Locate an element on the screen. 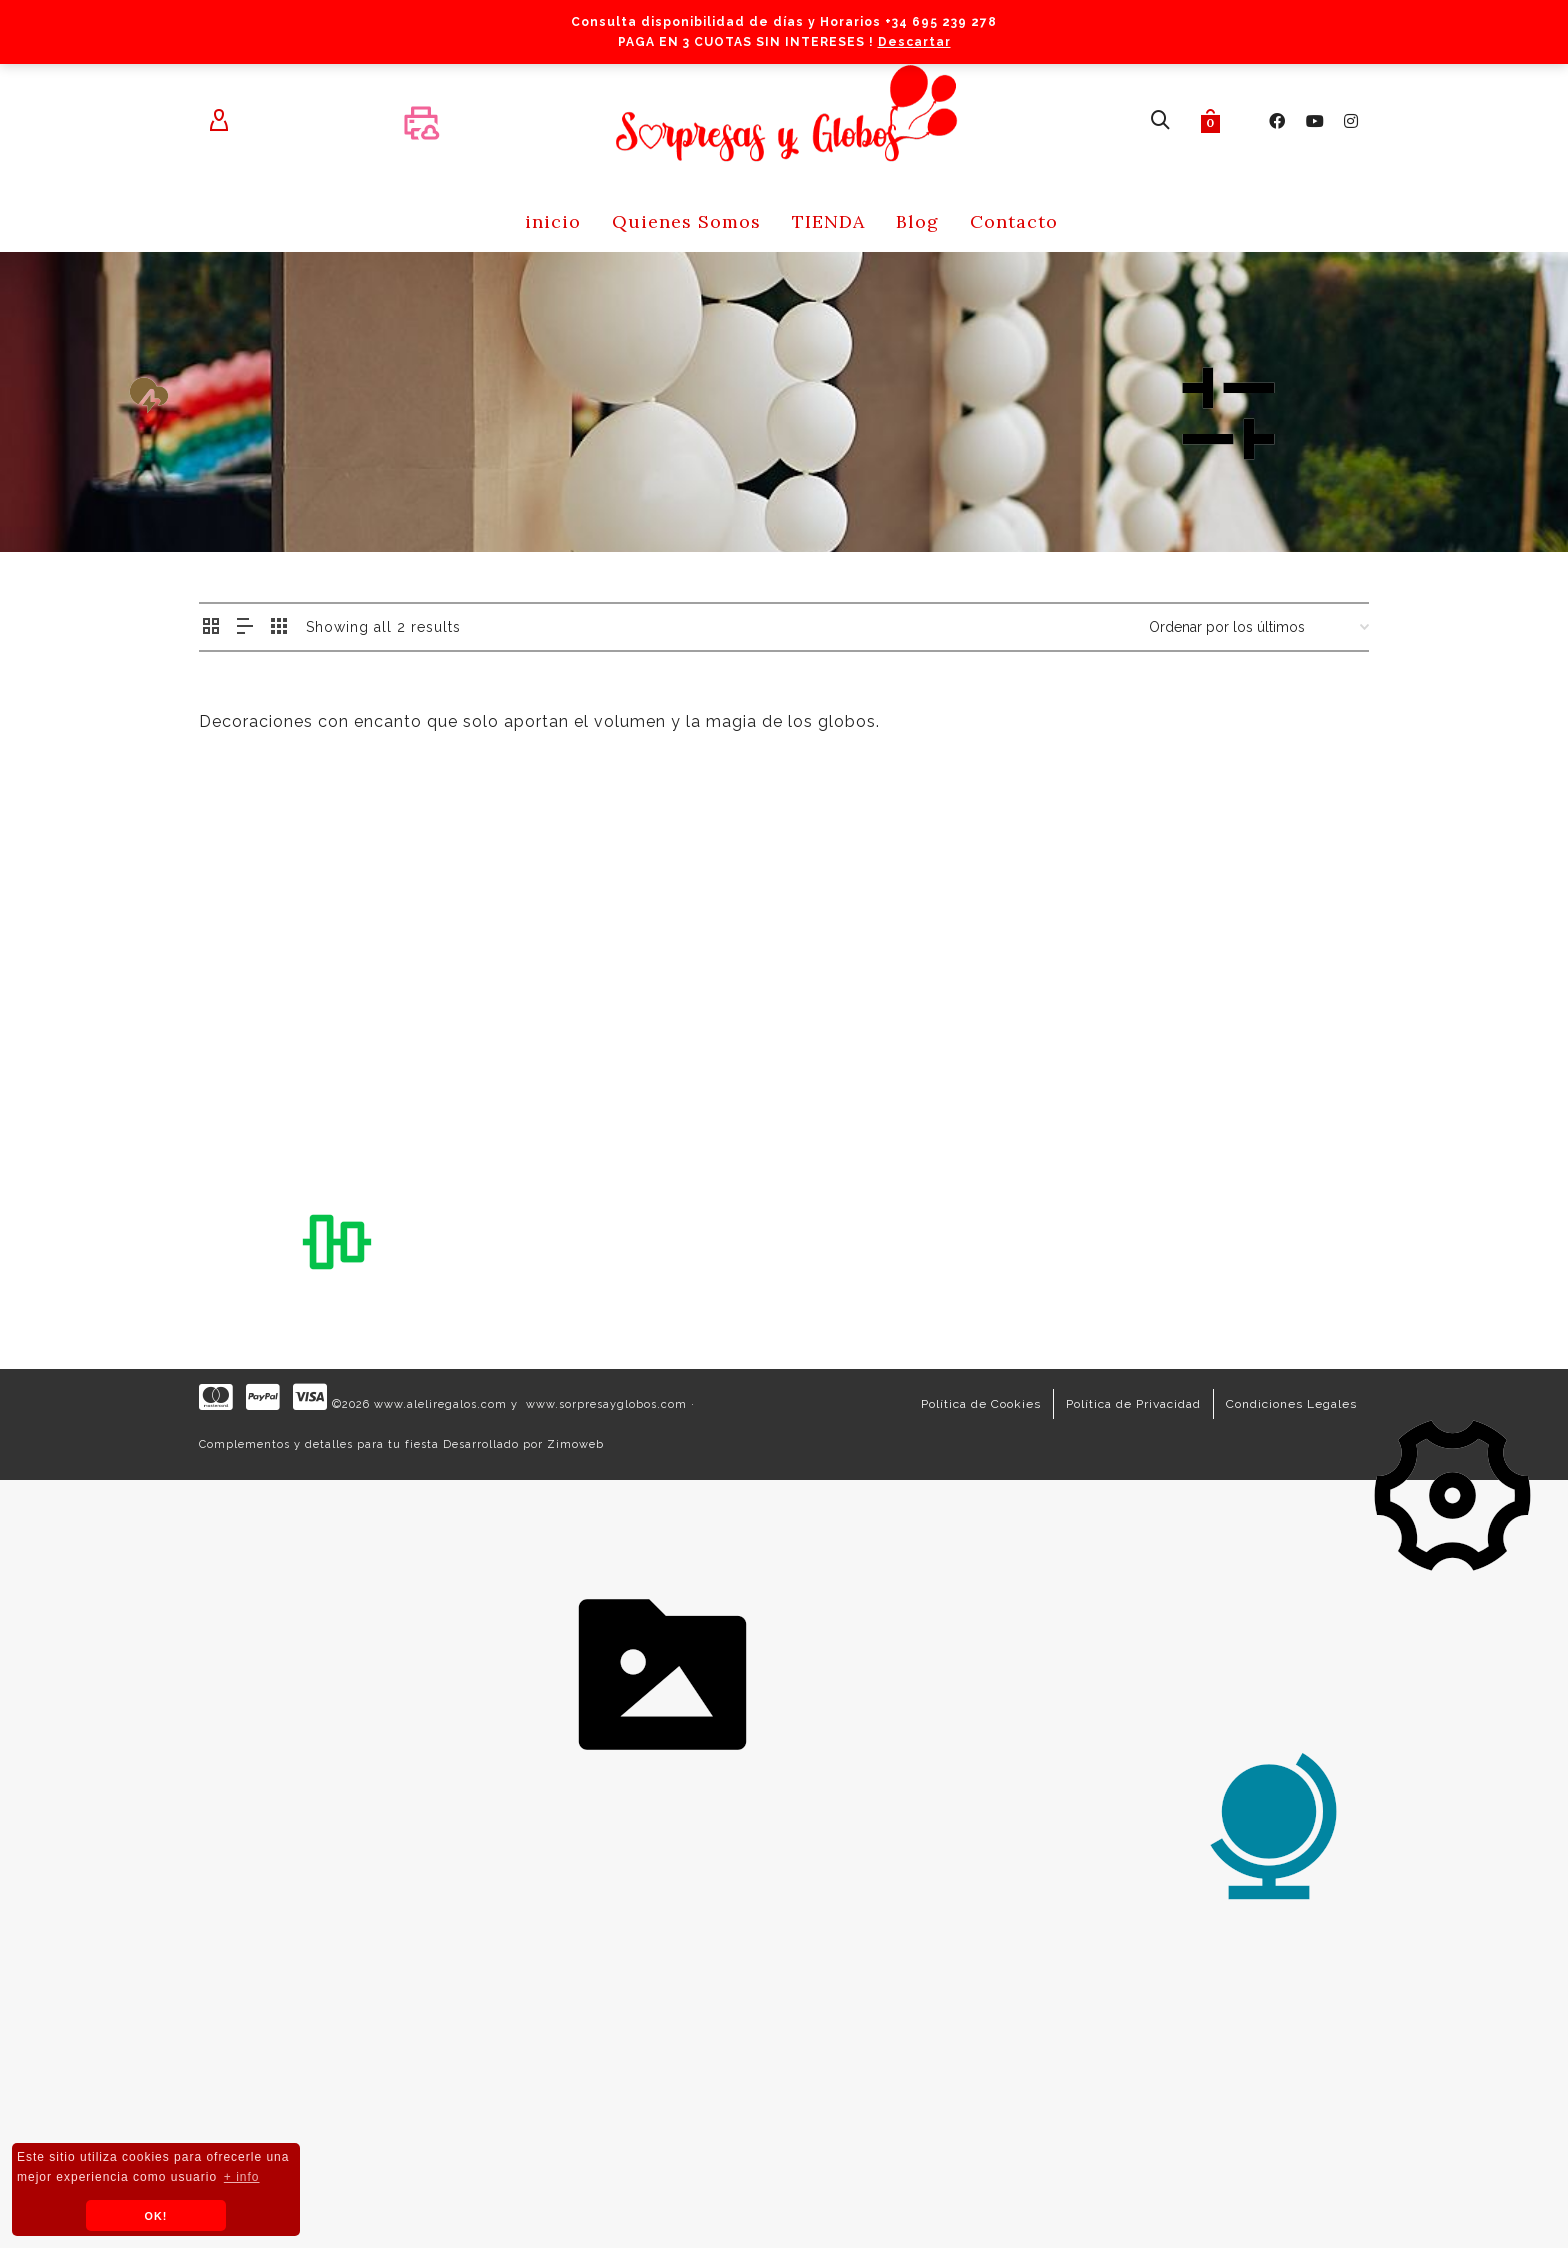  access settings or preferences is located at coordinates (1452, 1495).